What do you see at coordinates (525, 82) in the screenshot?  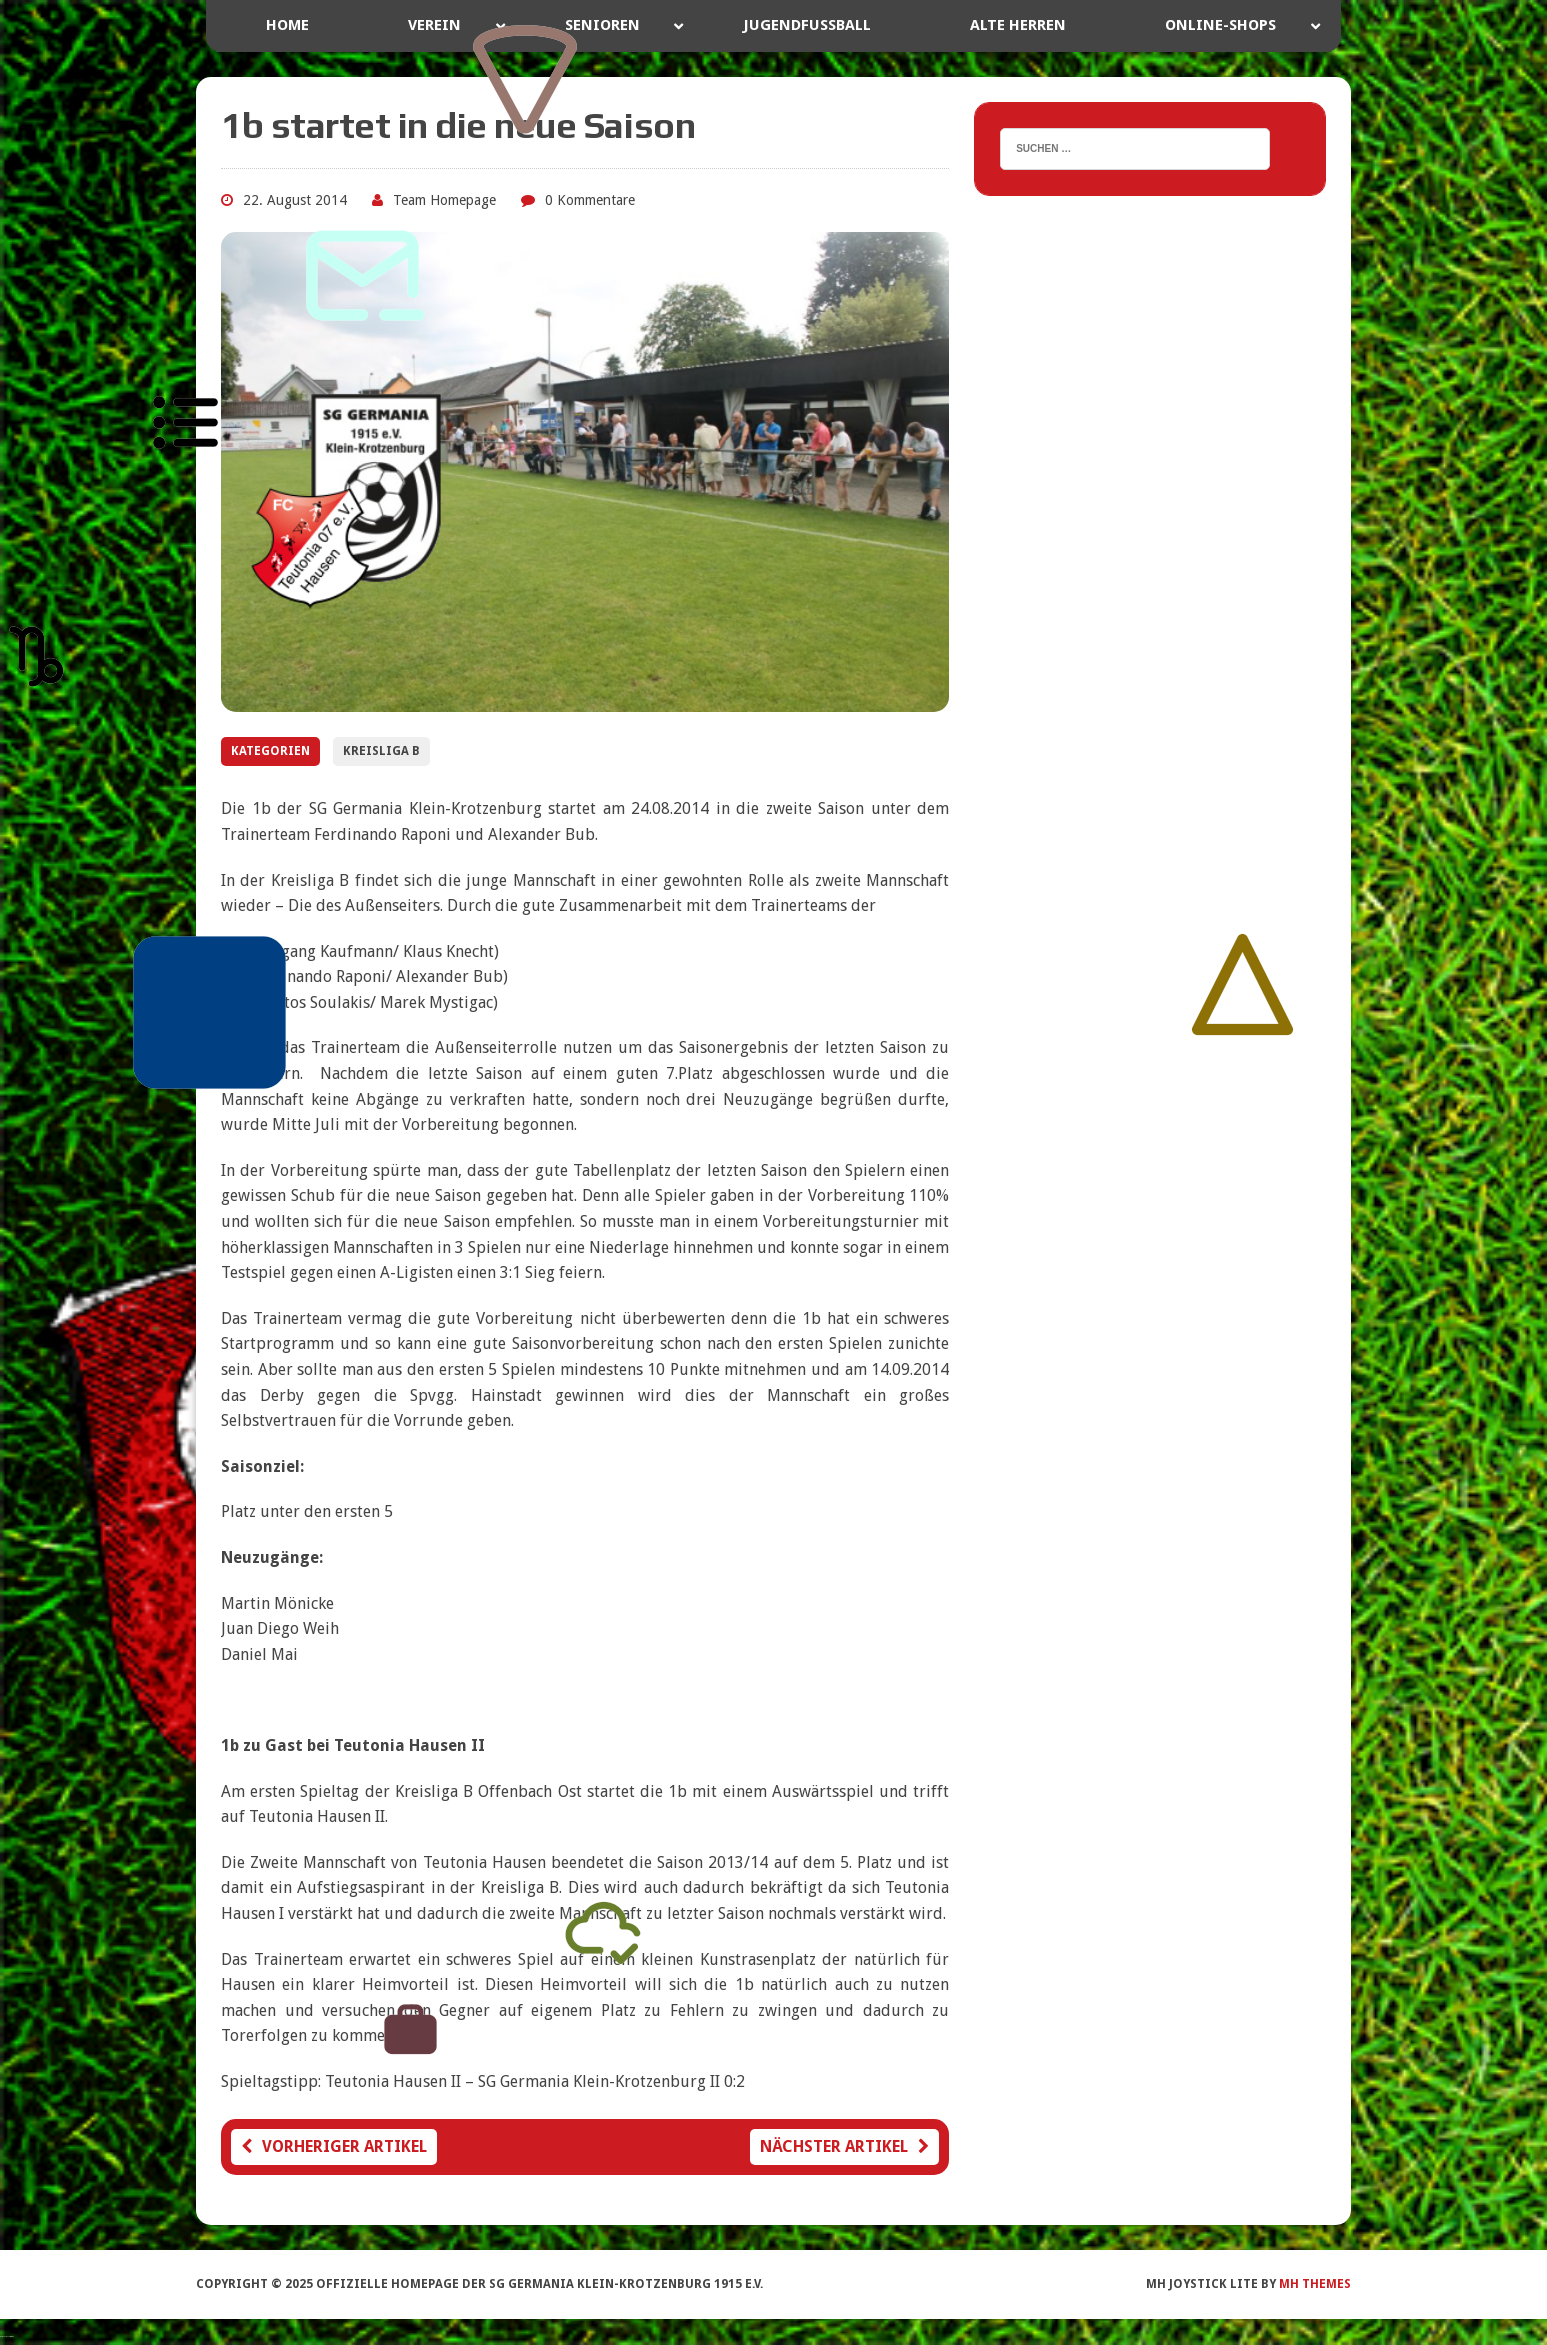 I see `indicates a cone or triangular marker` at bounding box center [525, 82].